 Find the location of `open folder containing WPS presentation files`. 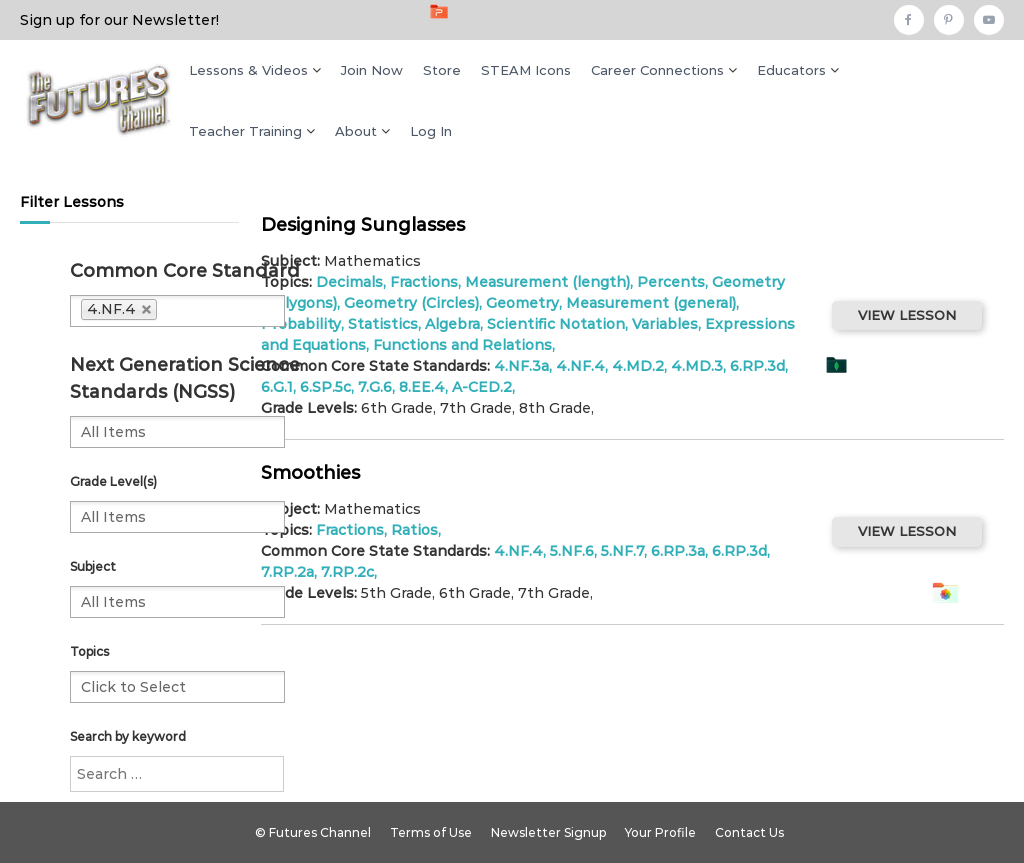

open folder containing WPS presentation files is located at coordinates (439, 12).